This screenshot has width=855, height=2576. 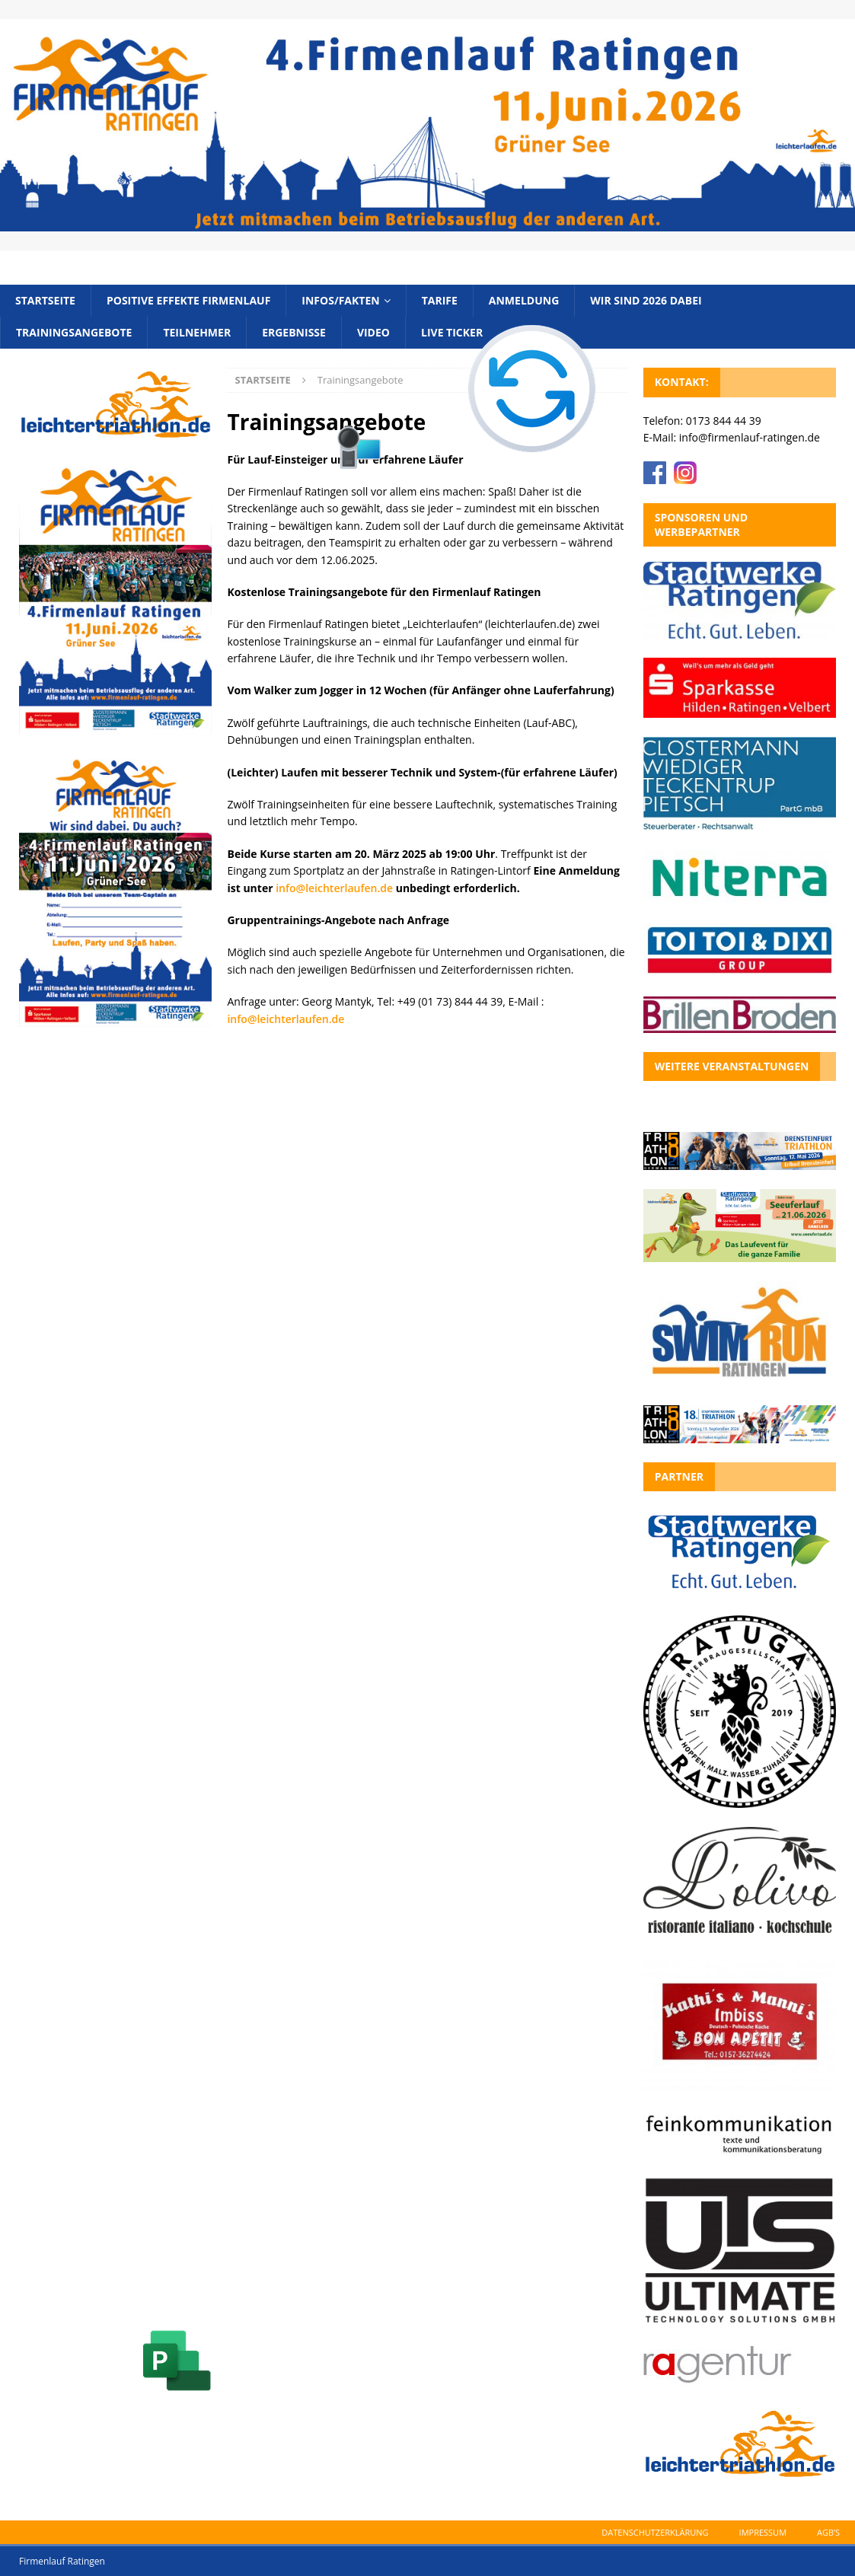 I want to click on access video recording device settings, so click(x=359, y=447).